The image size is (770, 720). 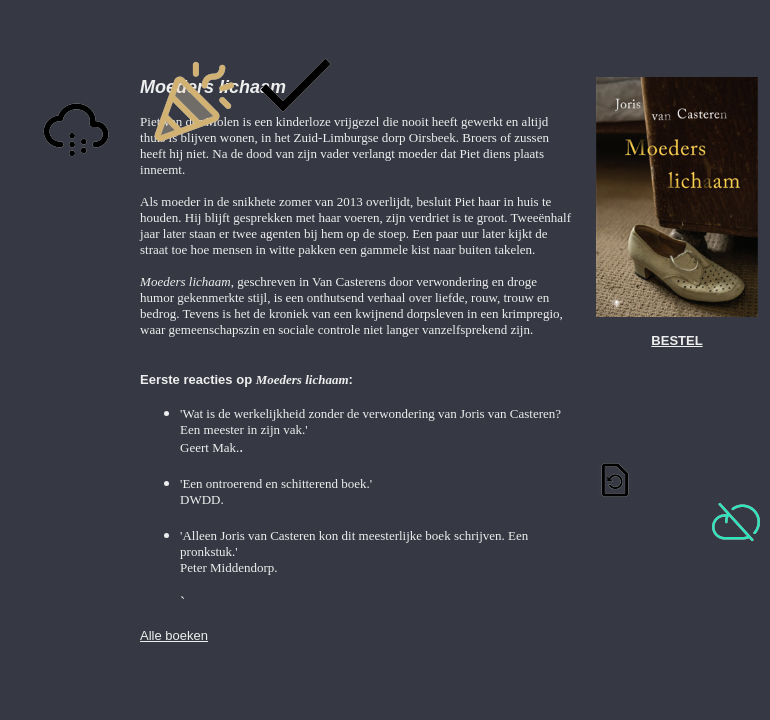 I want to click on confirm or submit an action, so click(x=295, y=84).